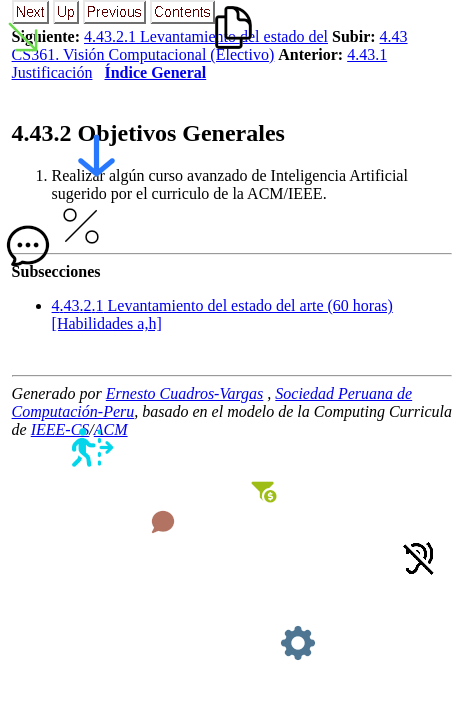  Describe the element at coordinates (163, 522) in the screenshot. I see `open comments section` at that location.